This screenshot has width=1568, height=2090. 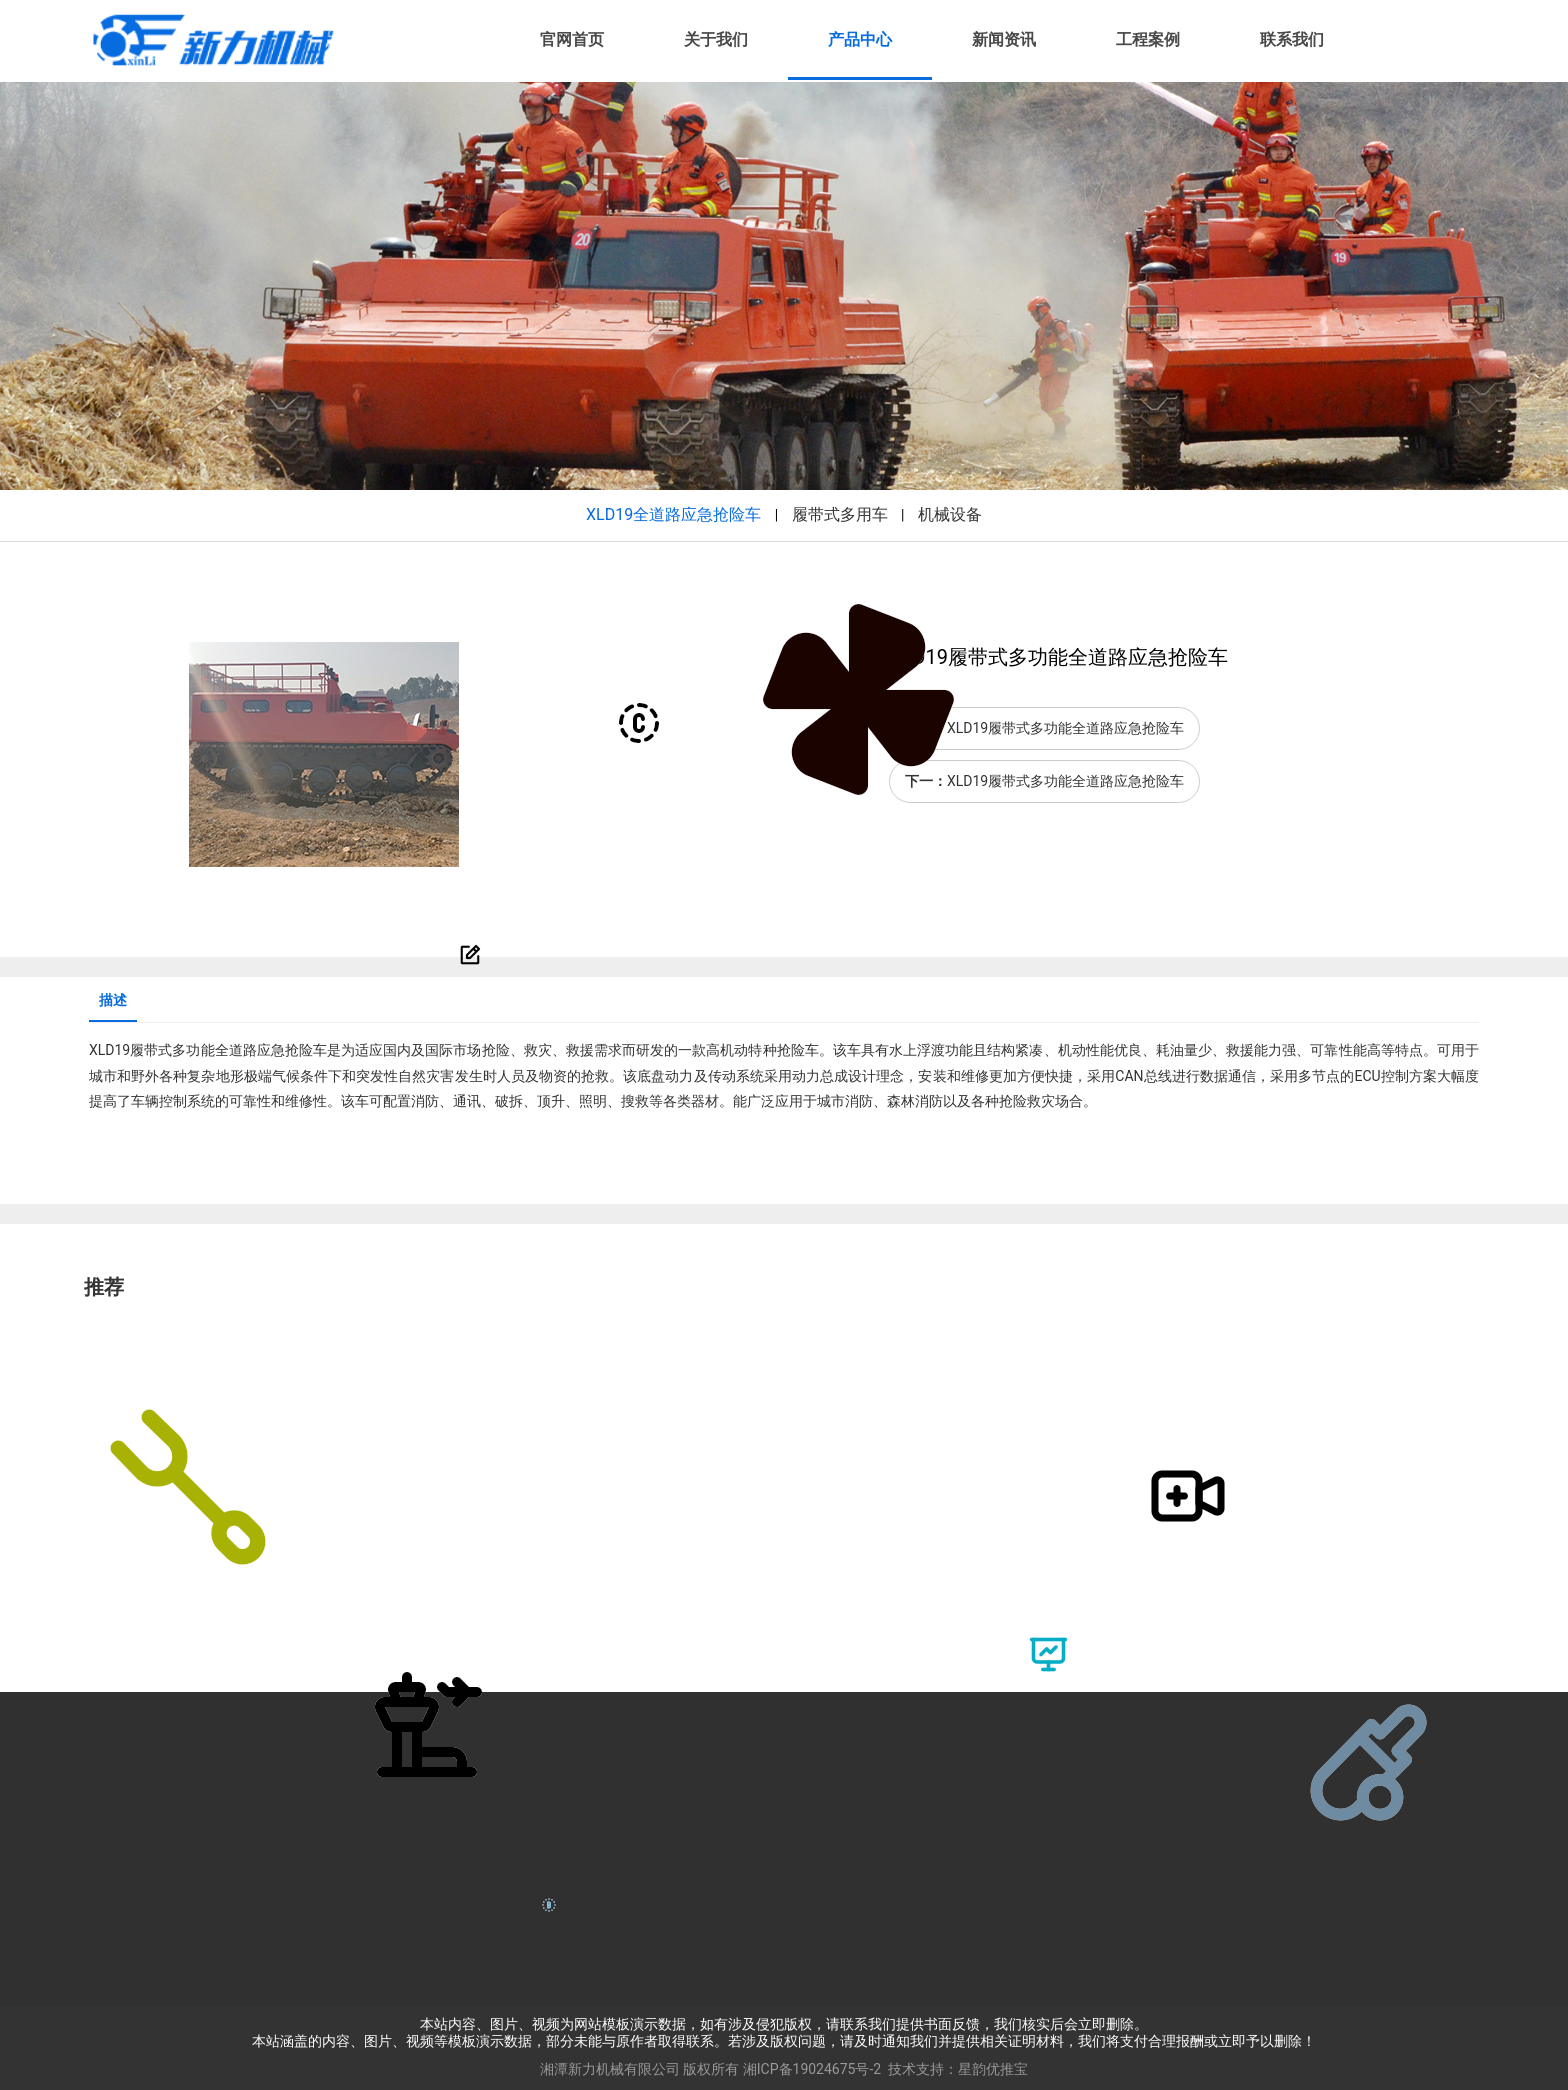 I want to click on indicates bold text formatting option, so click(x=549, y=1905).